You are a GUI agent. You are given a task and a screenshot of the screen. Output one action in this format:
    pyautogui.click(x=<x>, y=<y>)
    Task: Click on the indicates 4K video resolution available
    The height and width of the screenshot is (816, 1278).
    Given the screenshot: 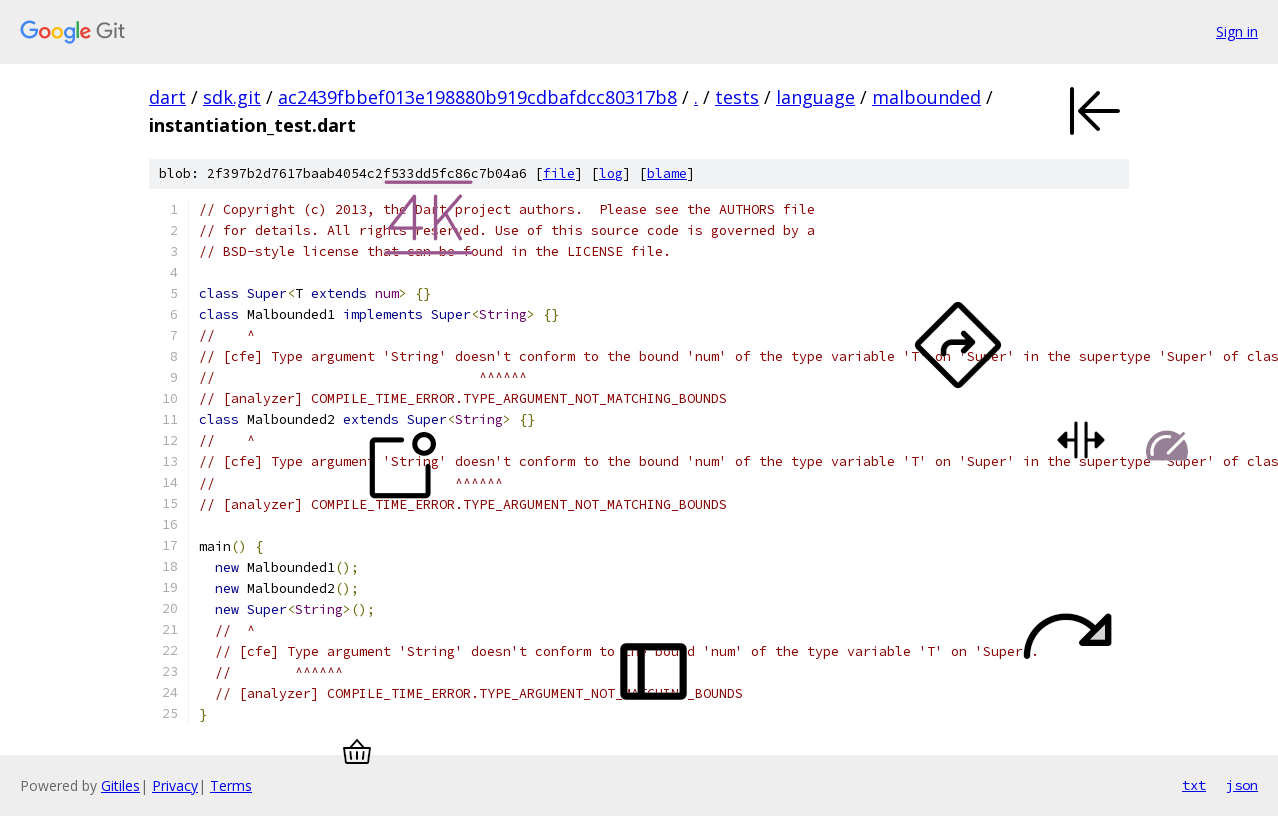 What is the action you would take?
    pyautogui.click(x=428, y=217)
    